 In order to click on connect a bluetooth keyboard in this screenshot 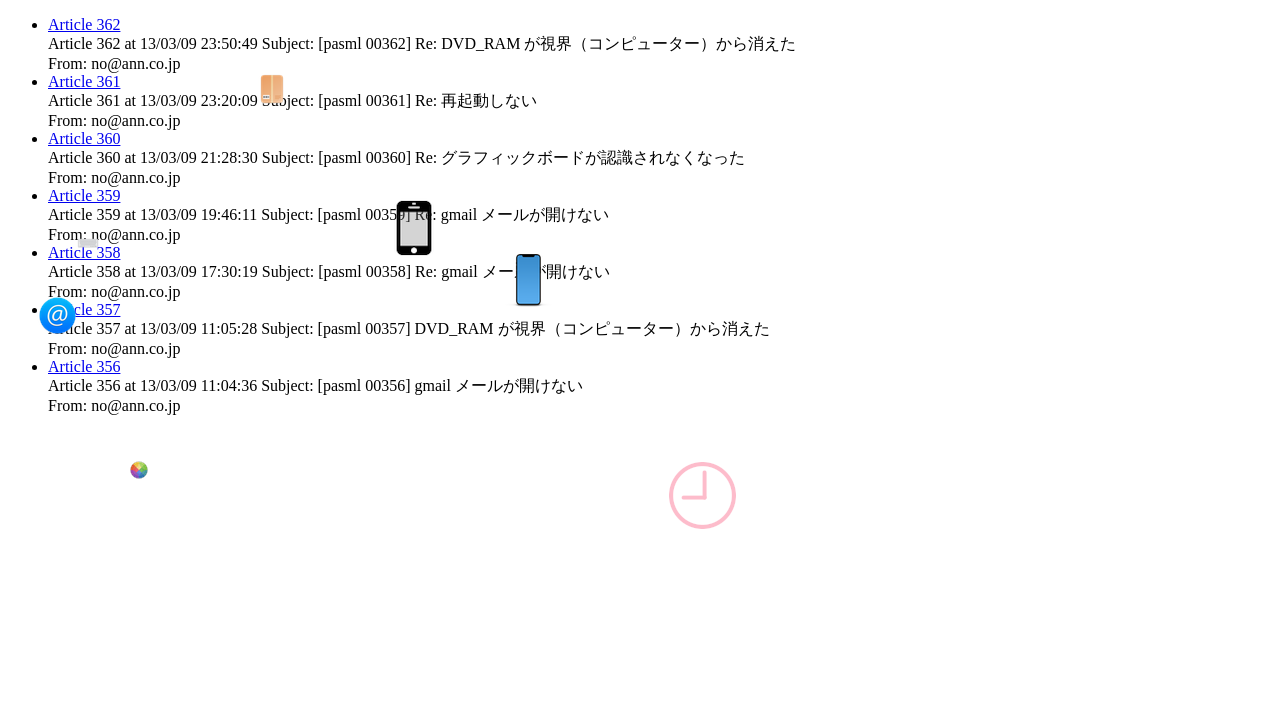, I will do `click(88, 243)`.